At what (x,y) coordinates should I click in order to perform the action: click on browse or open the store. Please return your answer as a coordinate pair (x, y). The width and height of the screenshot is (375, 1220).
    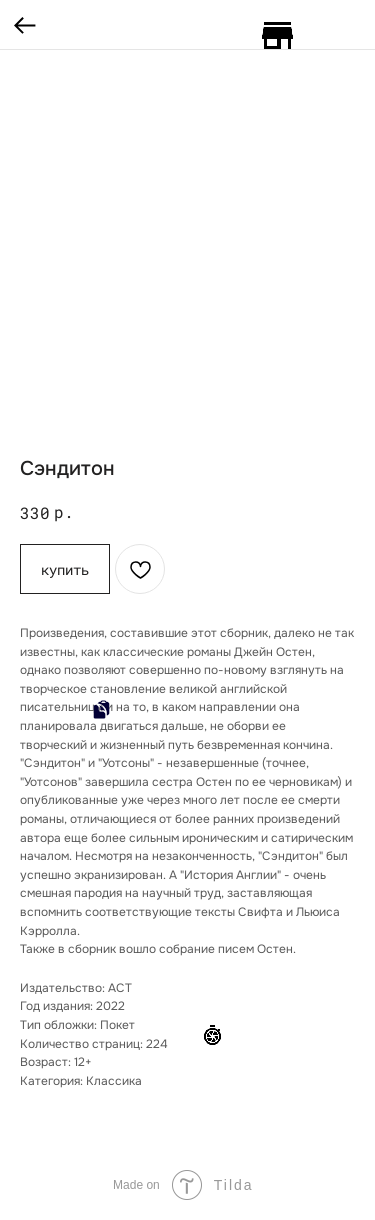
    Looking at the image, I should click on (277, 35).